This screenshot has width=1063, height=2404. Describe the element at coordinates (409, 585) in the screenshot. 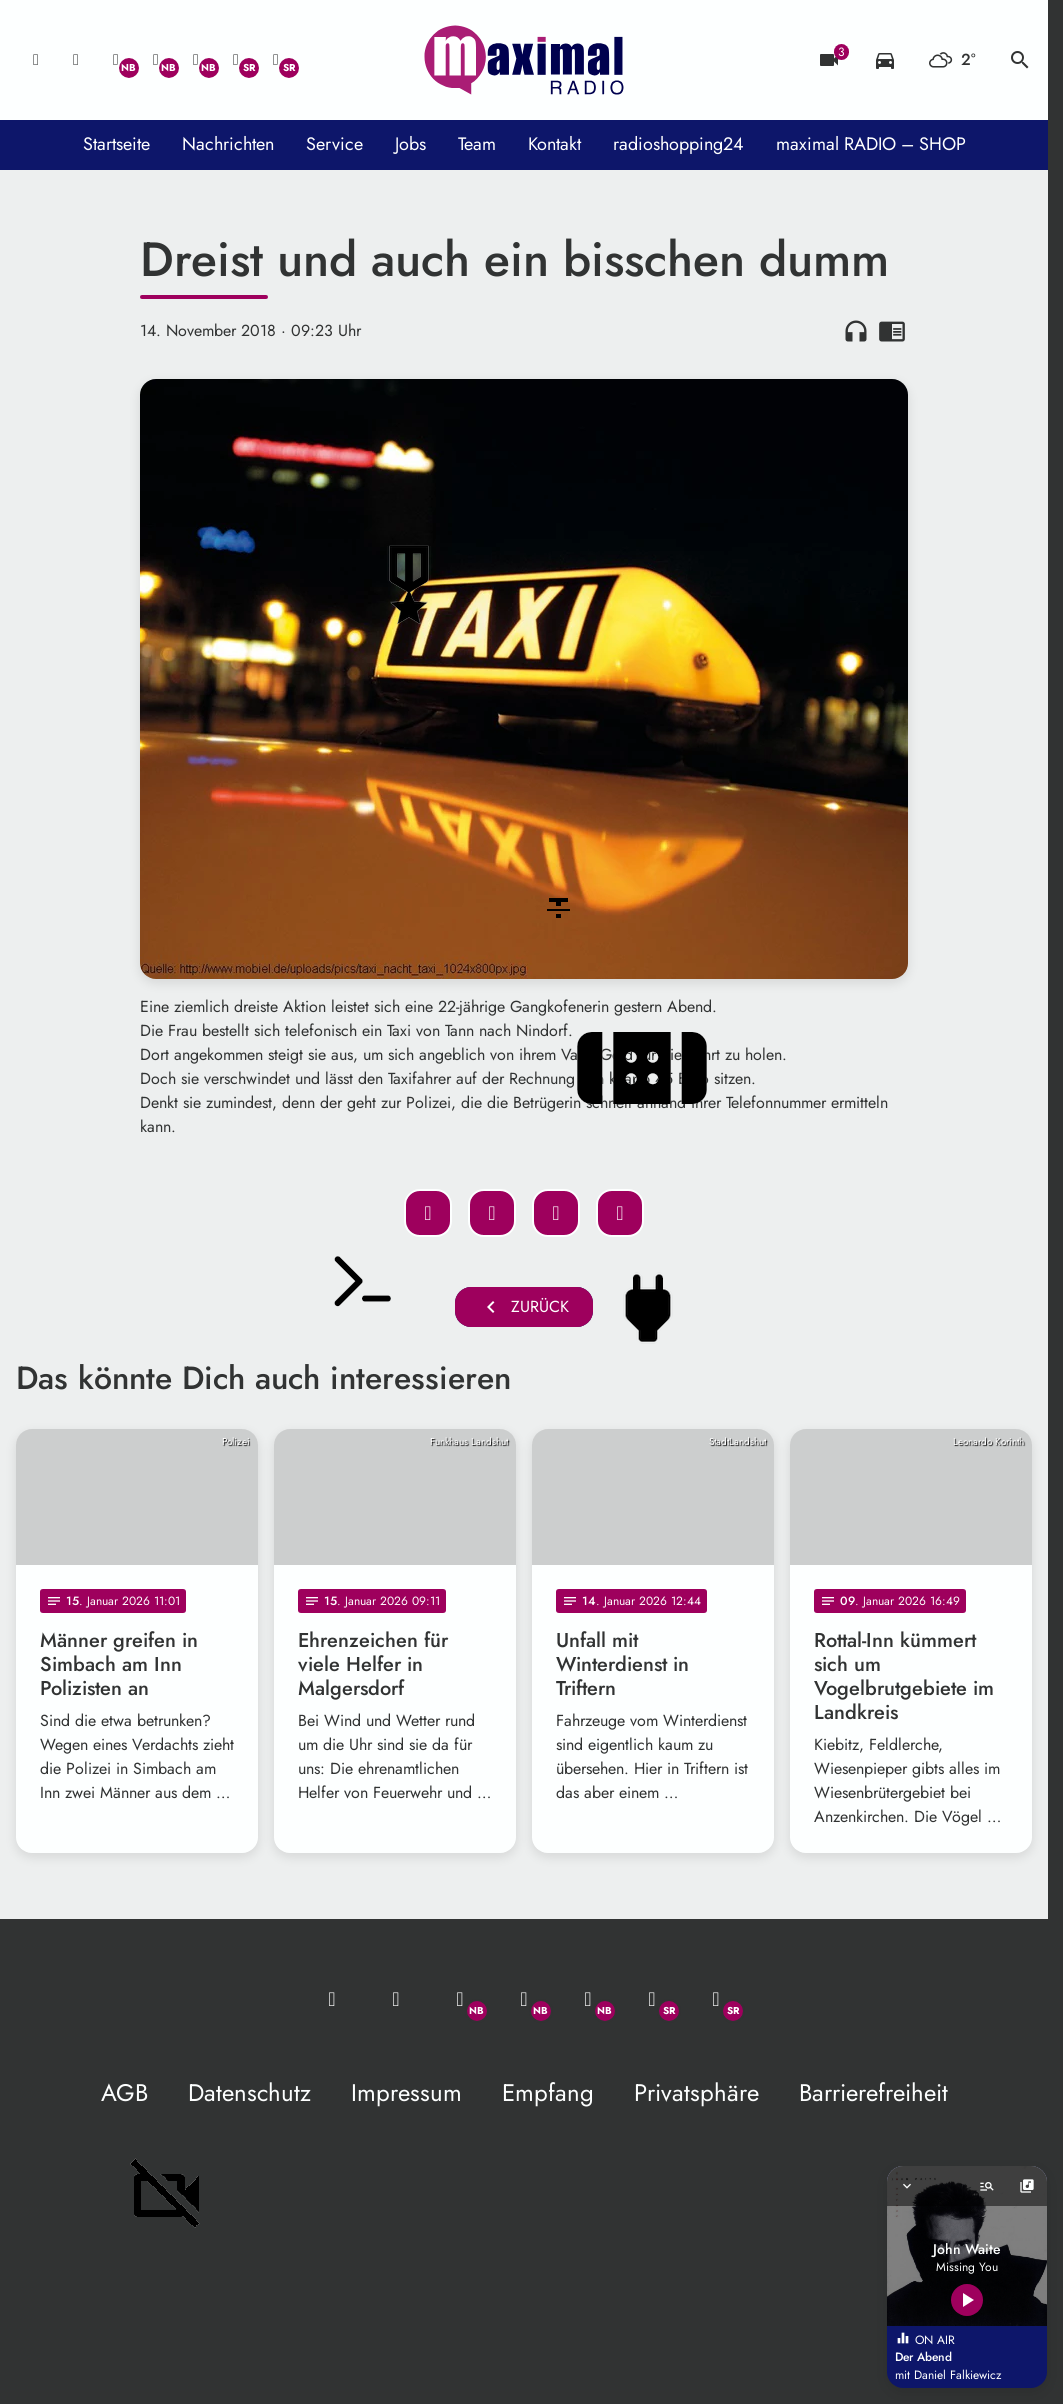

I see `view achievements or badges earned` at that location.